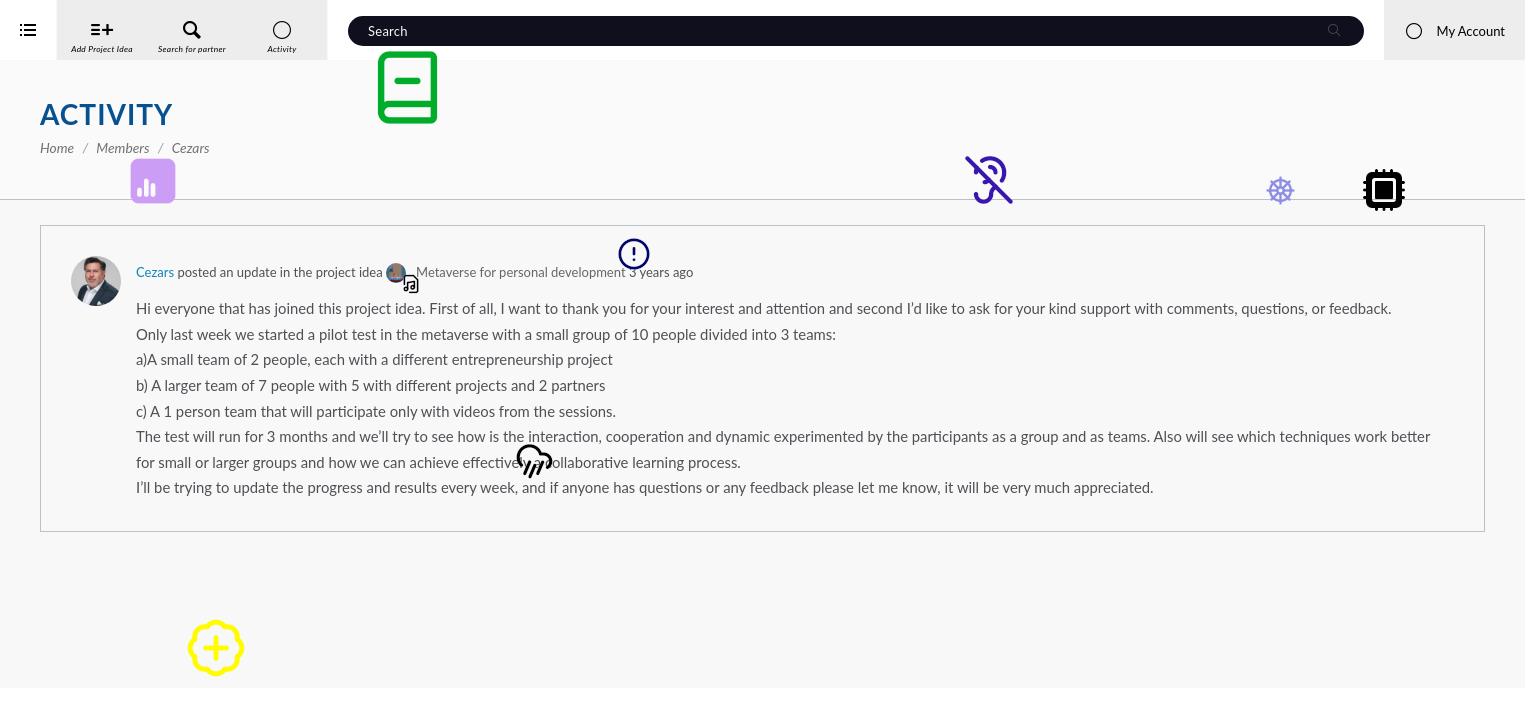 This screenshot has width=1525, height=720. I want to click on navigate to steering or navigation controls, so click(1280, 190).